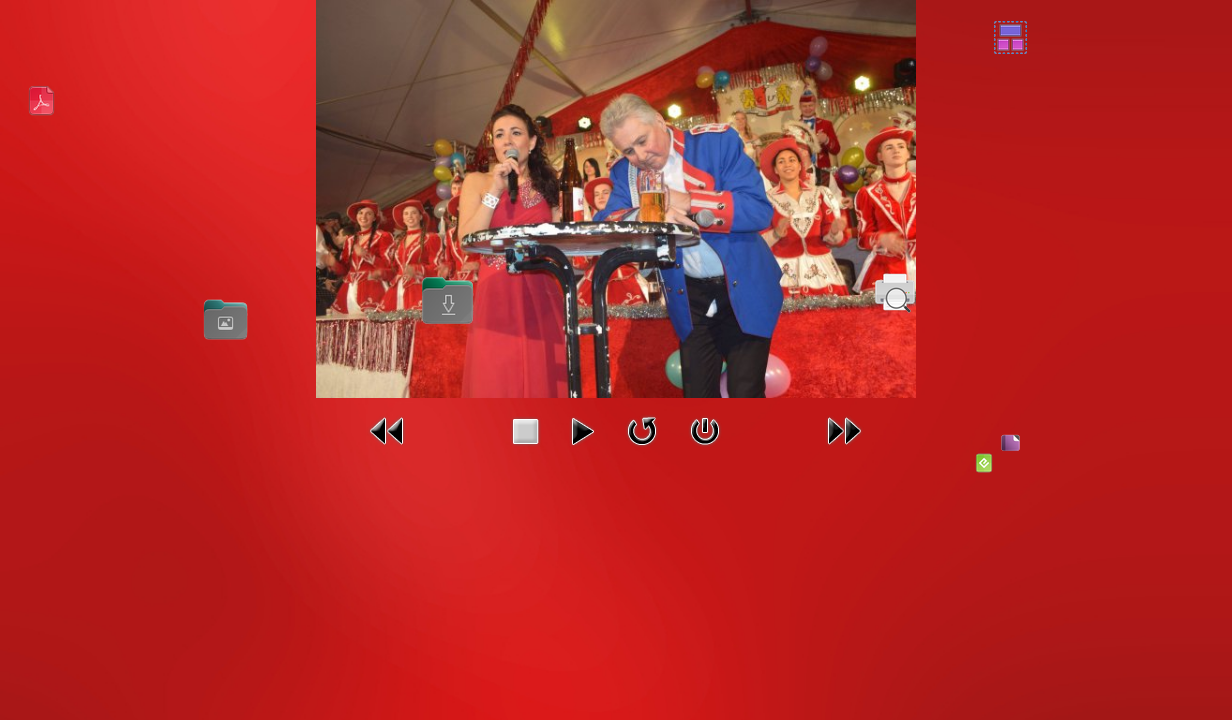 The width and height of the screenshot is (1232, 720). Describe the element at coordinates (447, 300) in the screenshot. I see `open your downloads folder` at that location.